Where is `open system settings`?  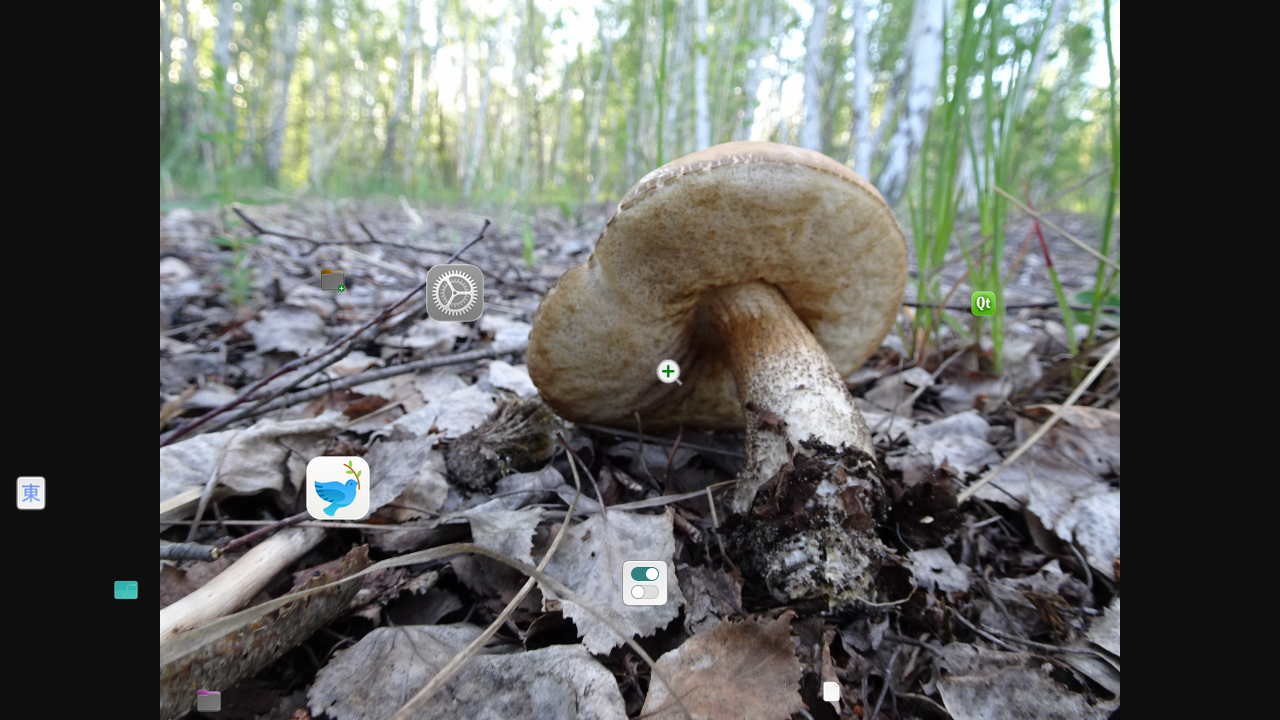 open system settings is located at coordinates (455, 293).